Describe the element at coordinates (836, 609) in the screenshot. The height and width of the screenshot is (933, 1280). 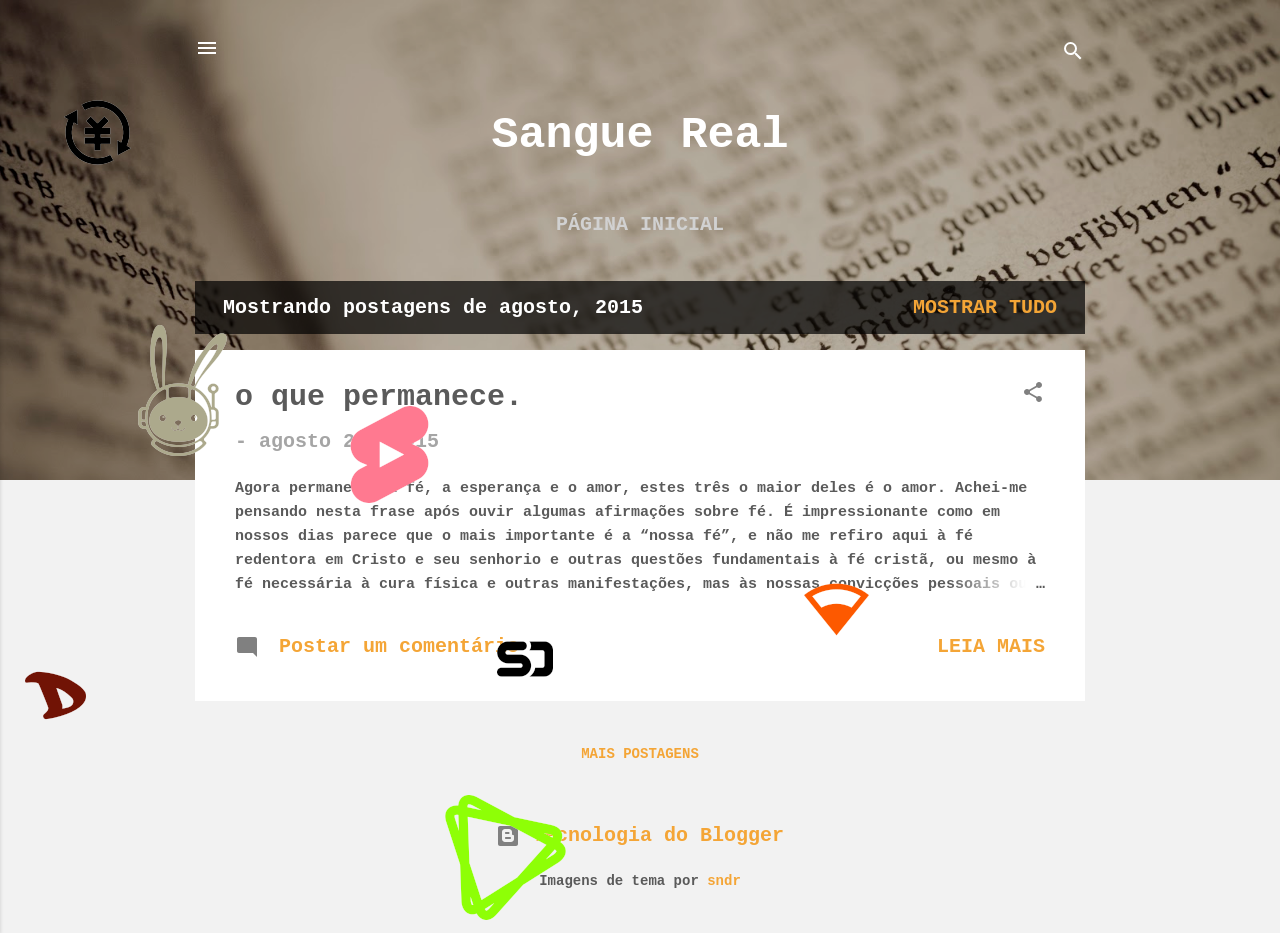
I see `indicates weak wifi signal strength` at that location.